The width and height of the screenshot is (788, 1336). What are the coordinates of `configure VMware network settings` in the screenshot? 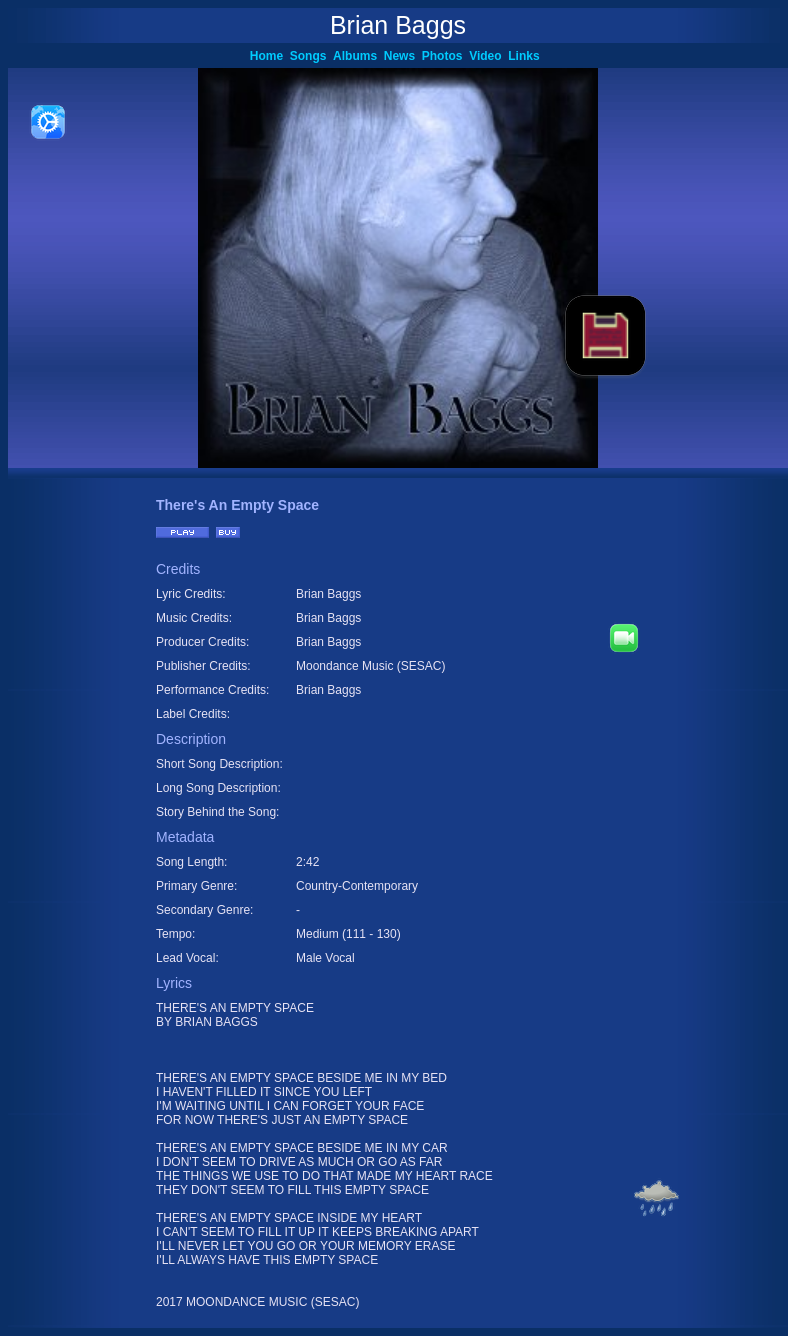 It's located at (48, 122).